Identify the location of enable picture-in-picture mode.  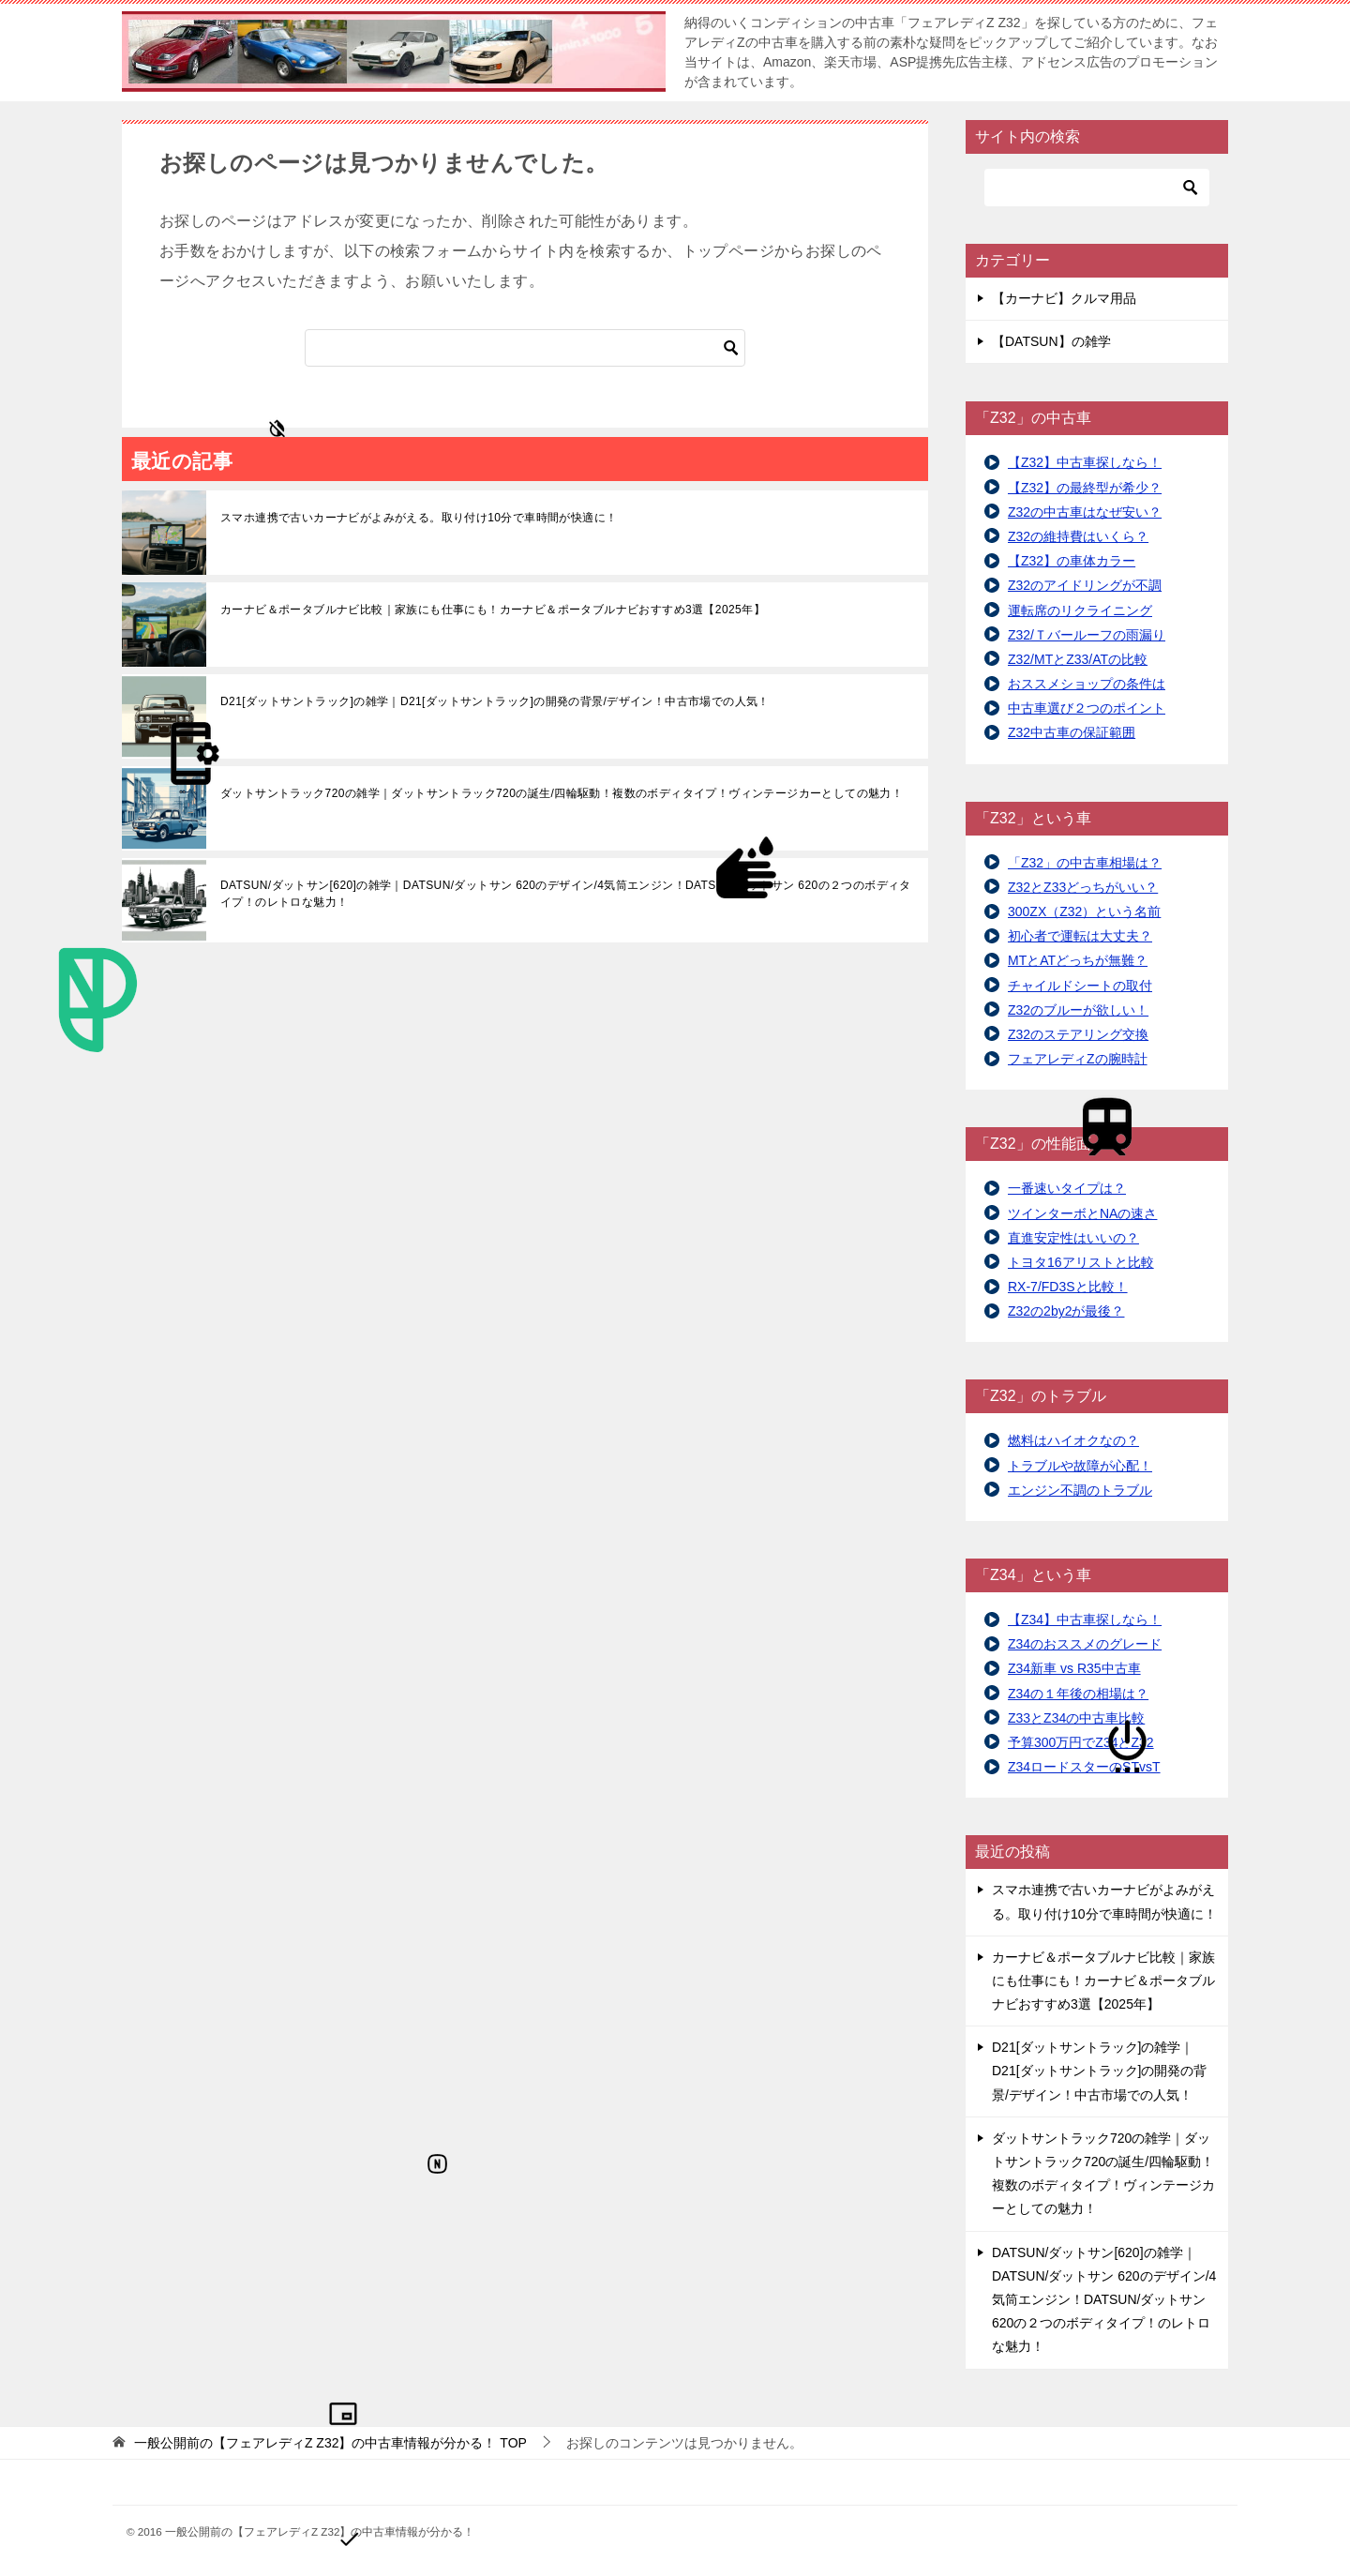
(343, 2414).